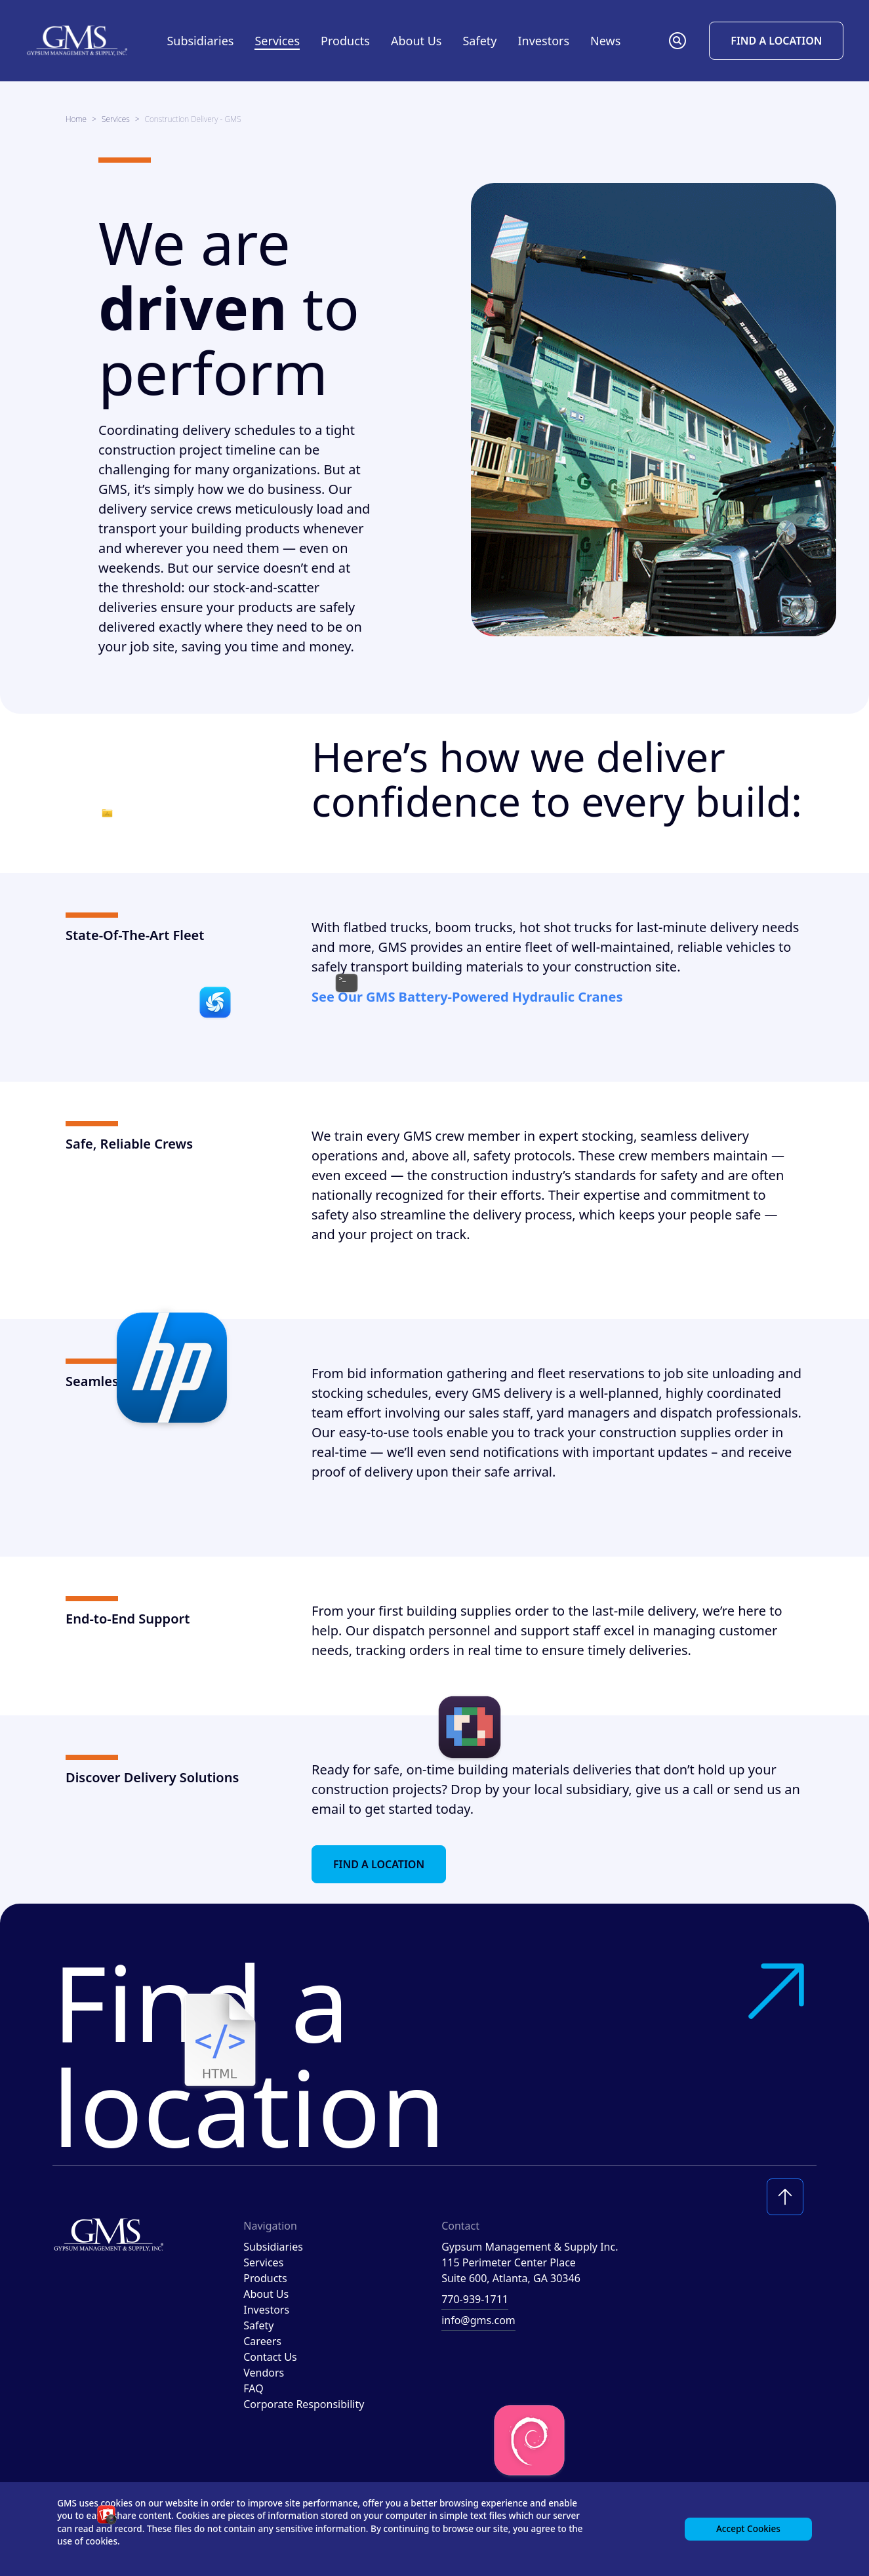  I want to click on open HP printer or device management app, so click(172, 1368).